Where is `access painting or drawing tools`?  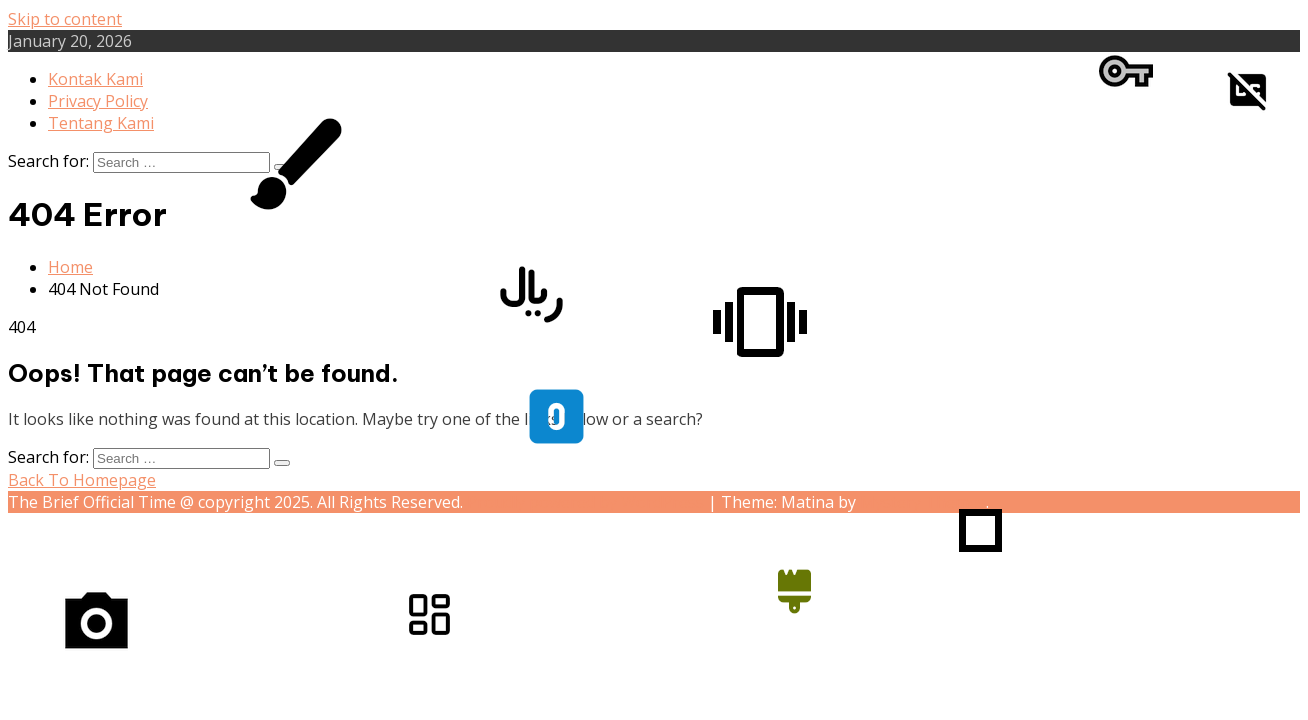 access painting or drawing tools is located at coordinates (794, 591).